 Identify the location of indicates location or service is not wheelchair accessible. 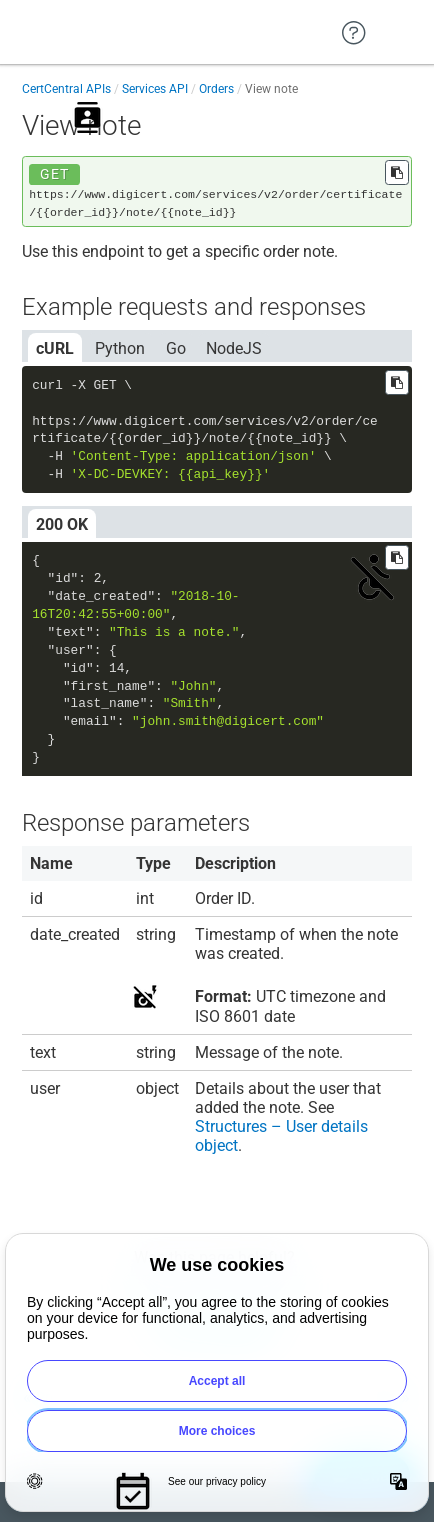
(374, 577).